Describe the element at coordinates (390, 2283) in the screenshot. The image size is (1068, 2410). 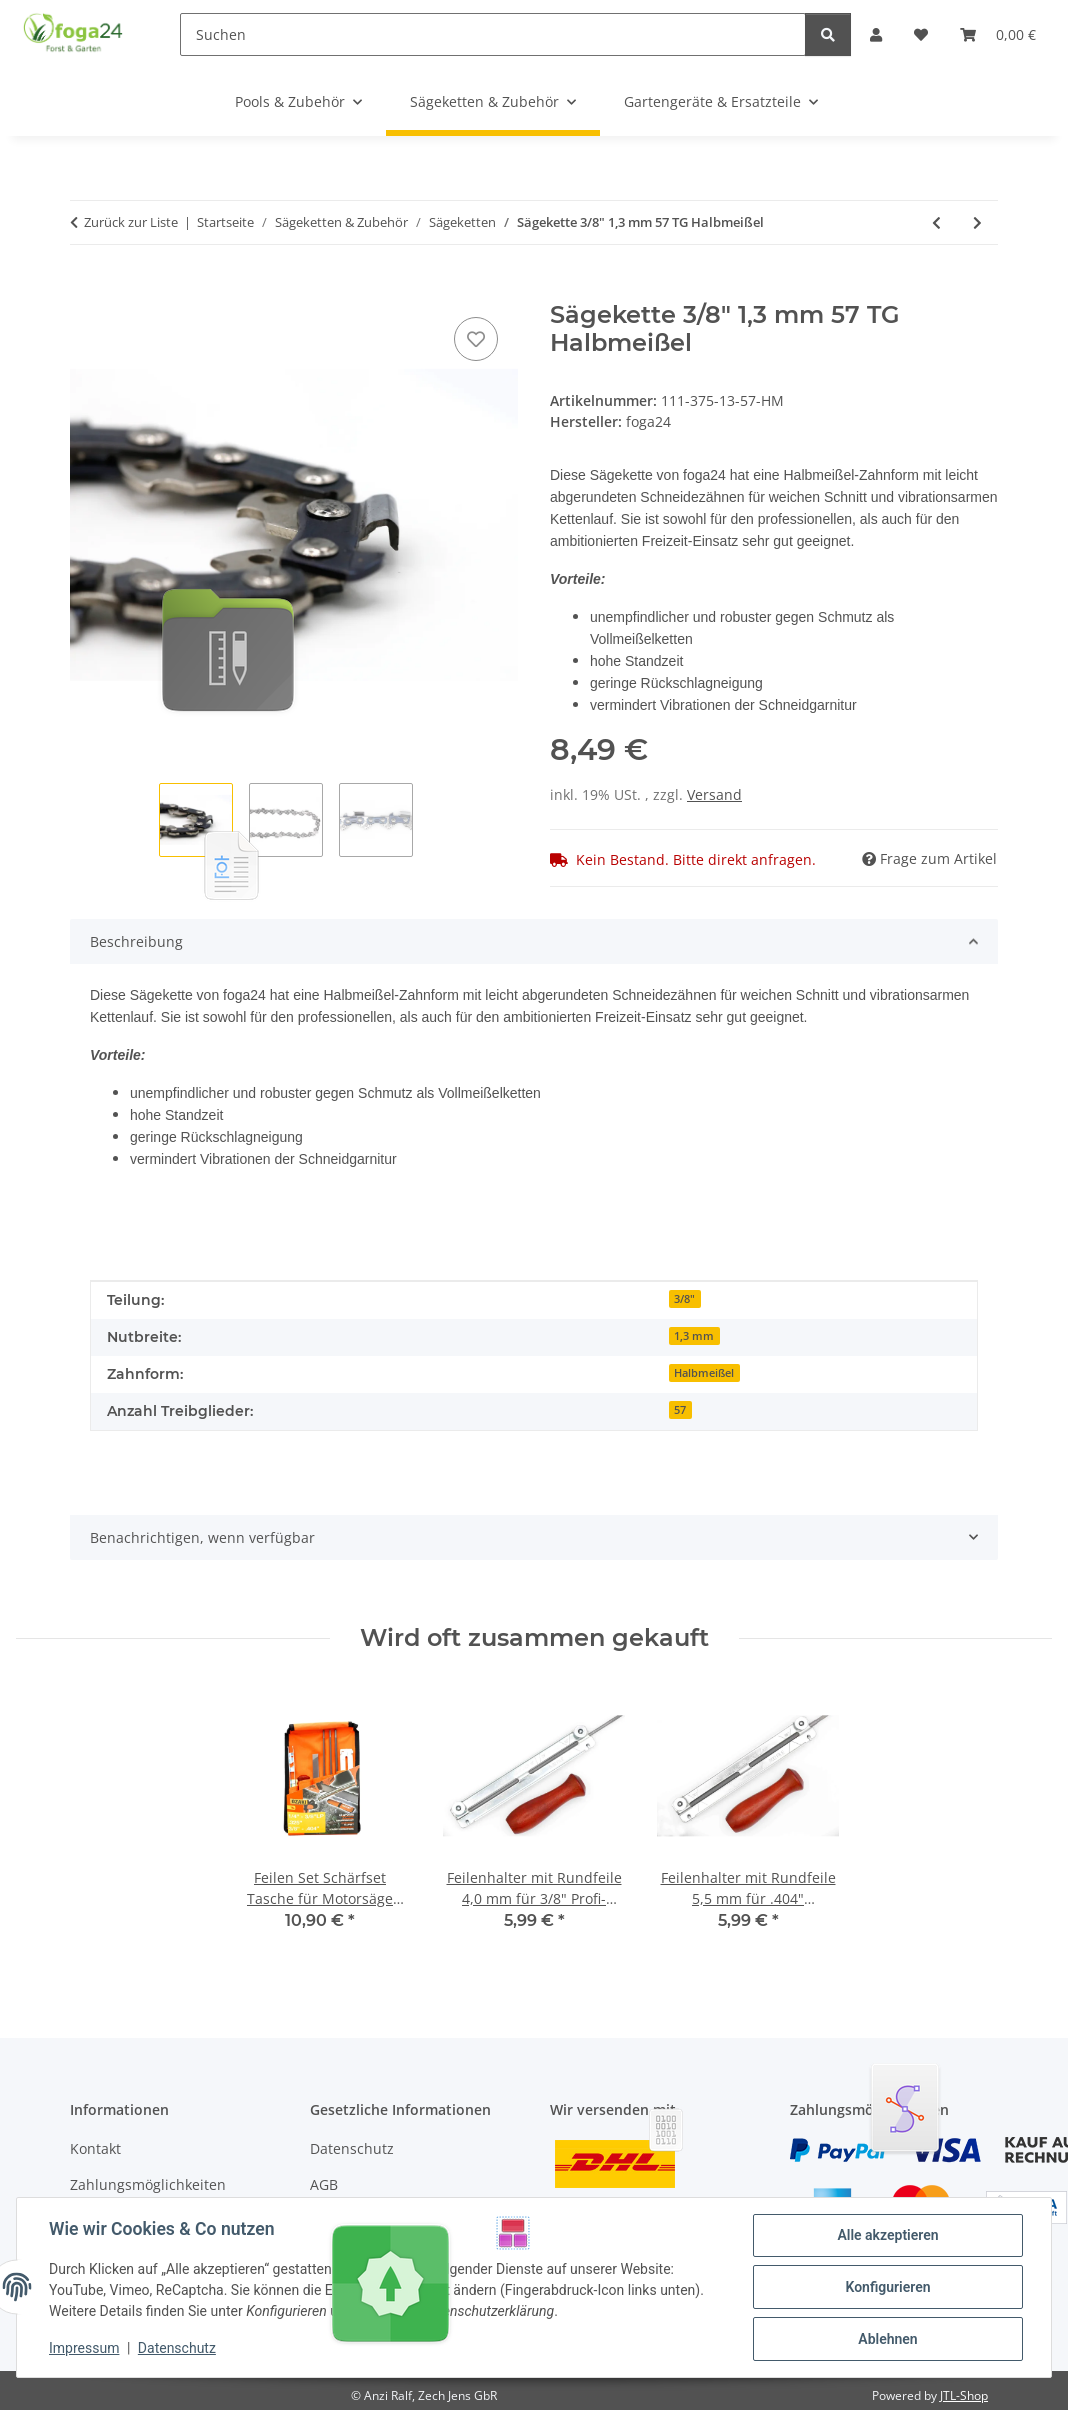
I see `check for operating system updates` at that location.